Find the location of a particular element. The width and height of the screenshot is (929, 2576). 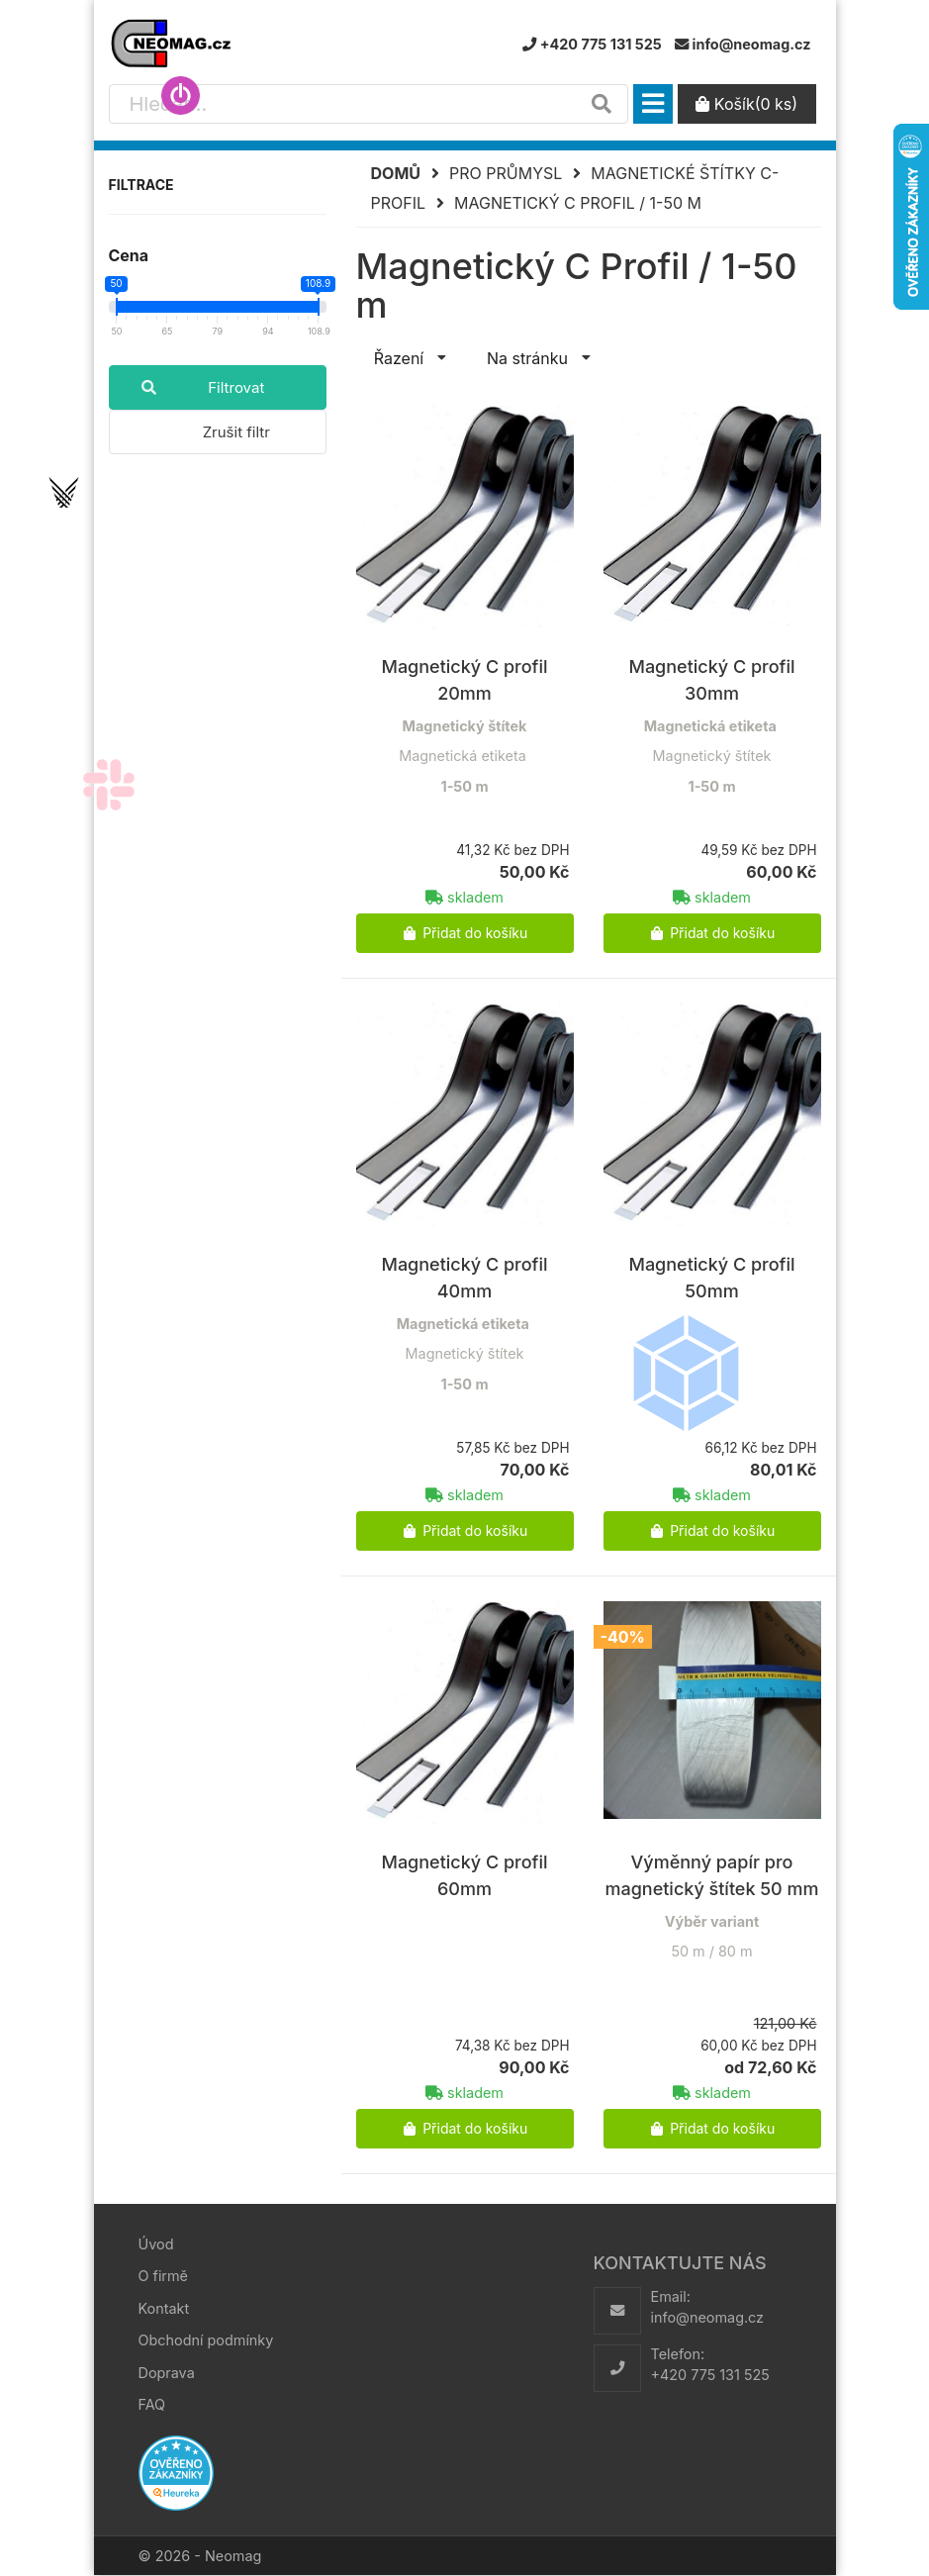

open slack workspace is located at coordinates (109, 785).